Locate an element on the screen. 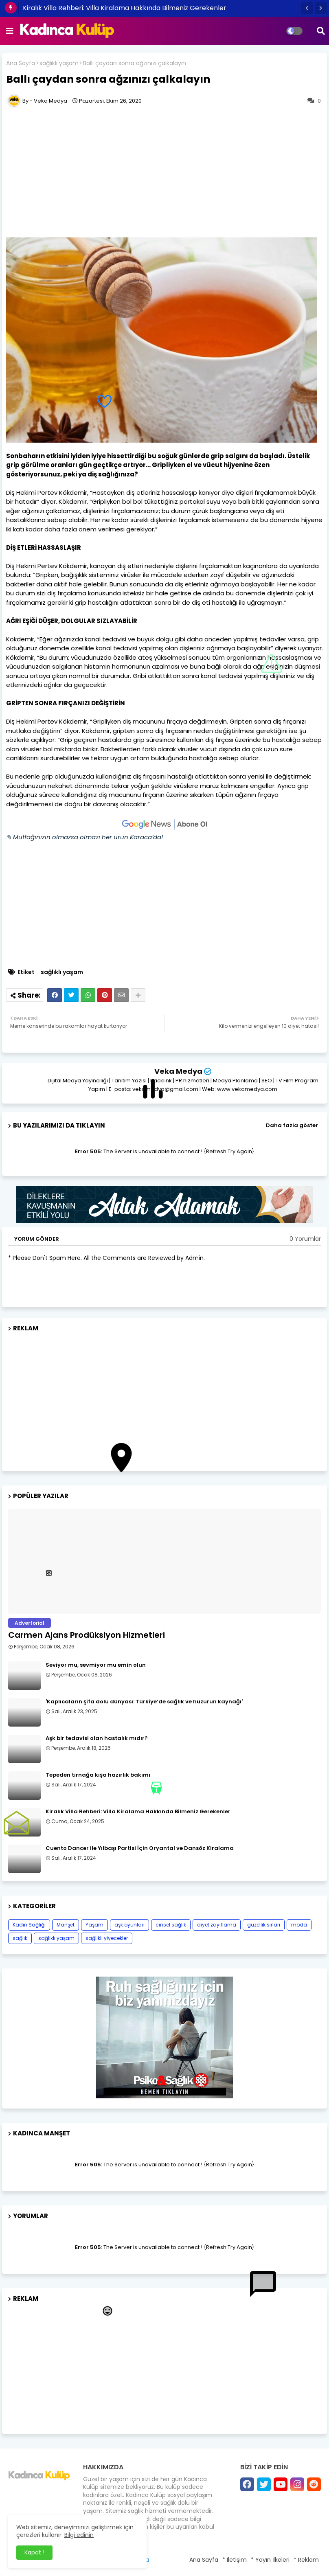 Image resolution: width=329 pixels, height=2576 pixels. open chat or messaging is located at coordinates (263, 2284).